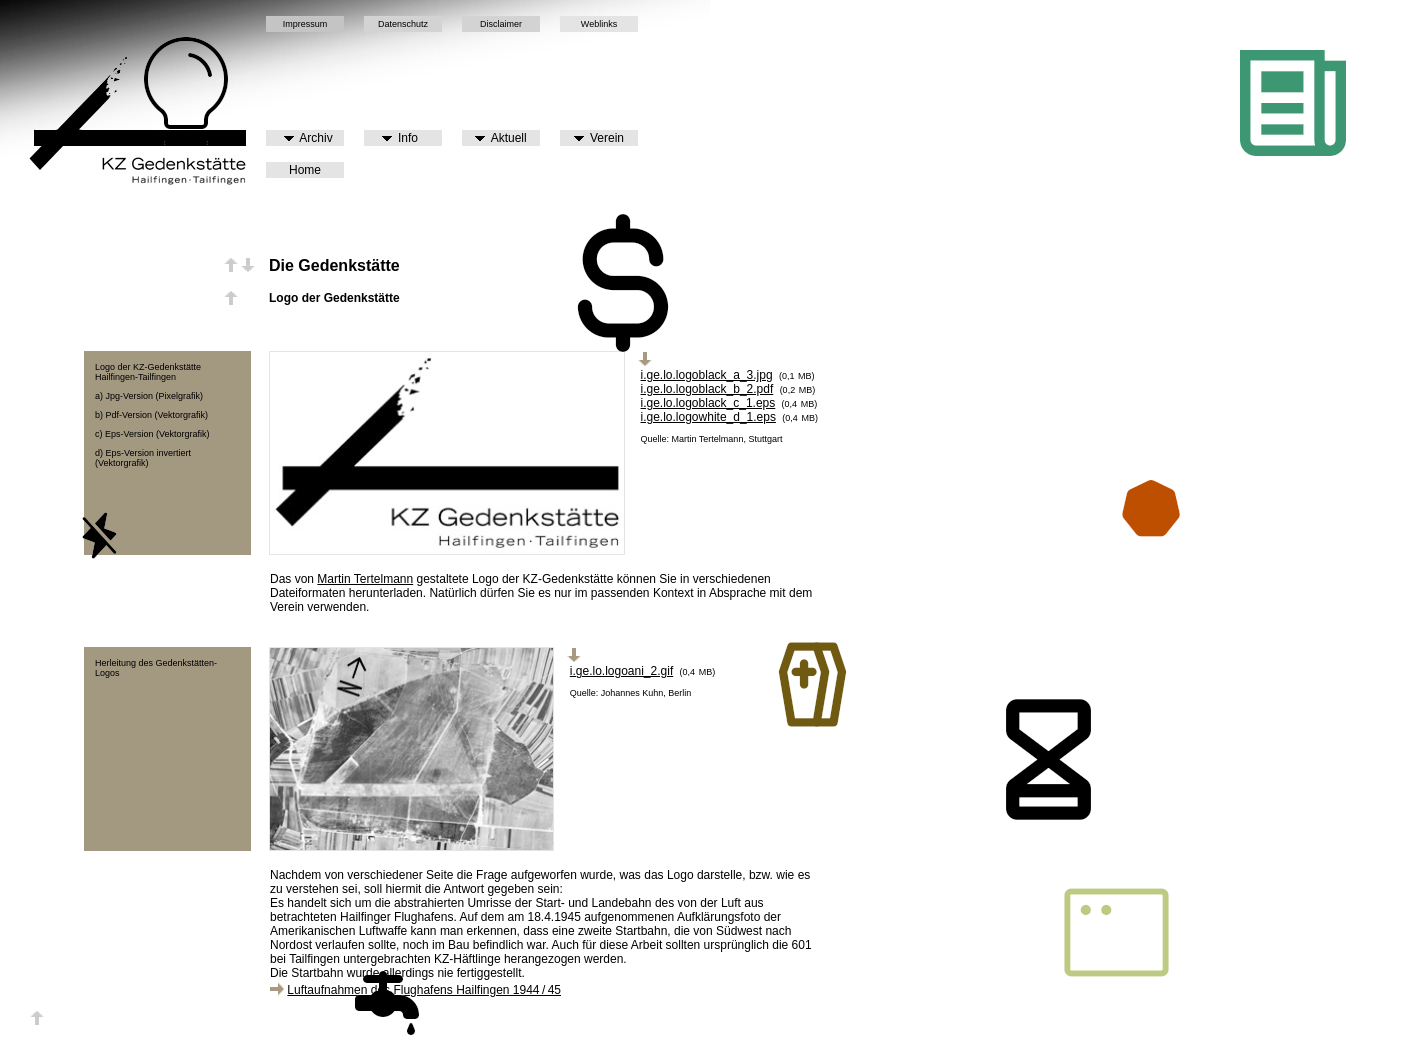  Describe the element at coordinates (387, 999) in the screenshot. I see `access water or plumbing settings` at that location.